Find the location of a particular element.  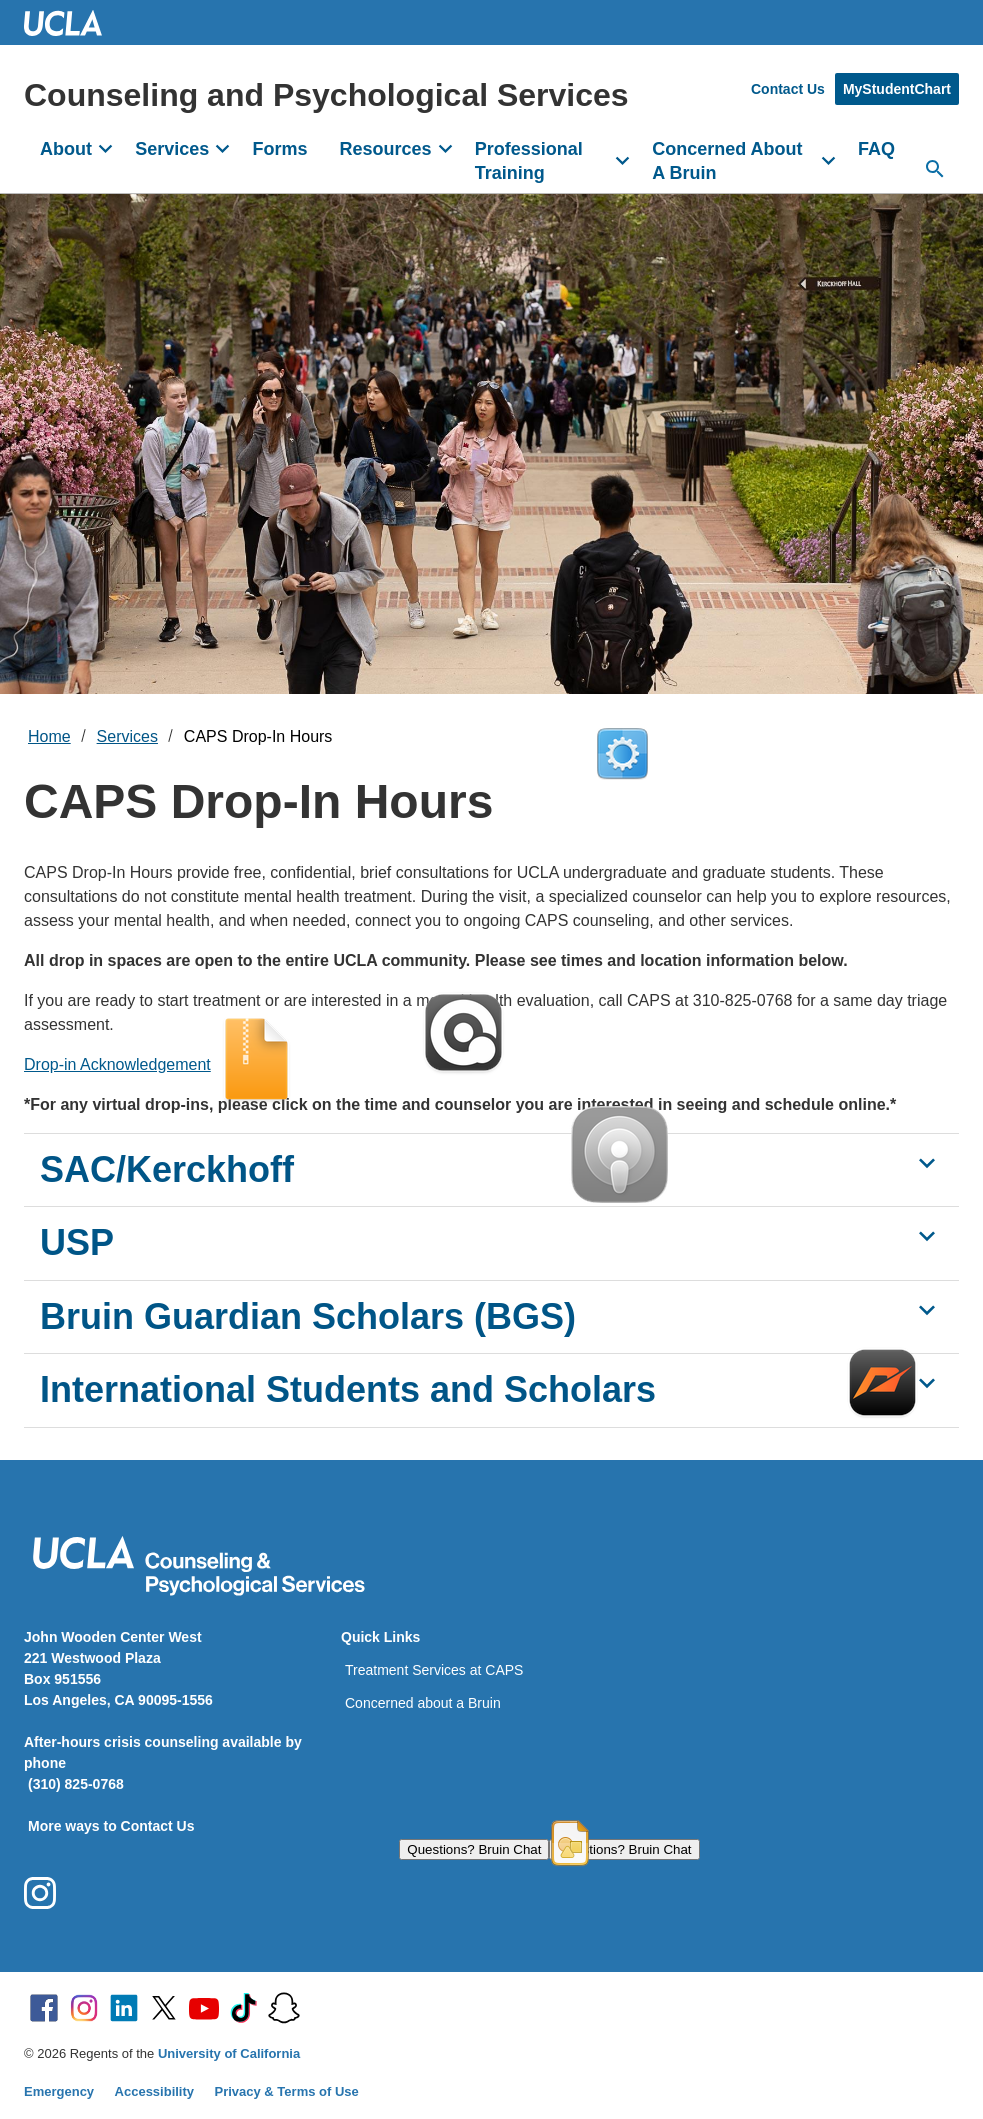

open a graphics template file is located at coordinates (570, 1843).